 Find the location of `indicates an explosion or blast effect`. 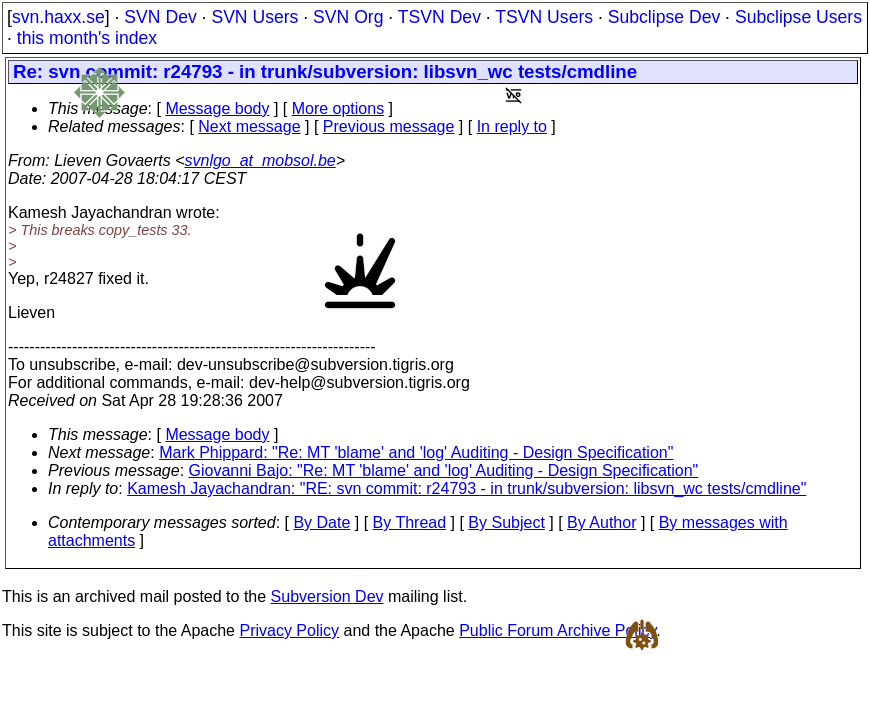

indicates an explosion or blast effect is located at coordinates (360, 273).